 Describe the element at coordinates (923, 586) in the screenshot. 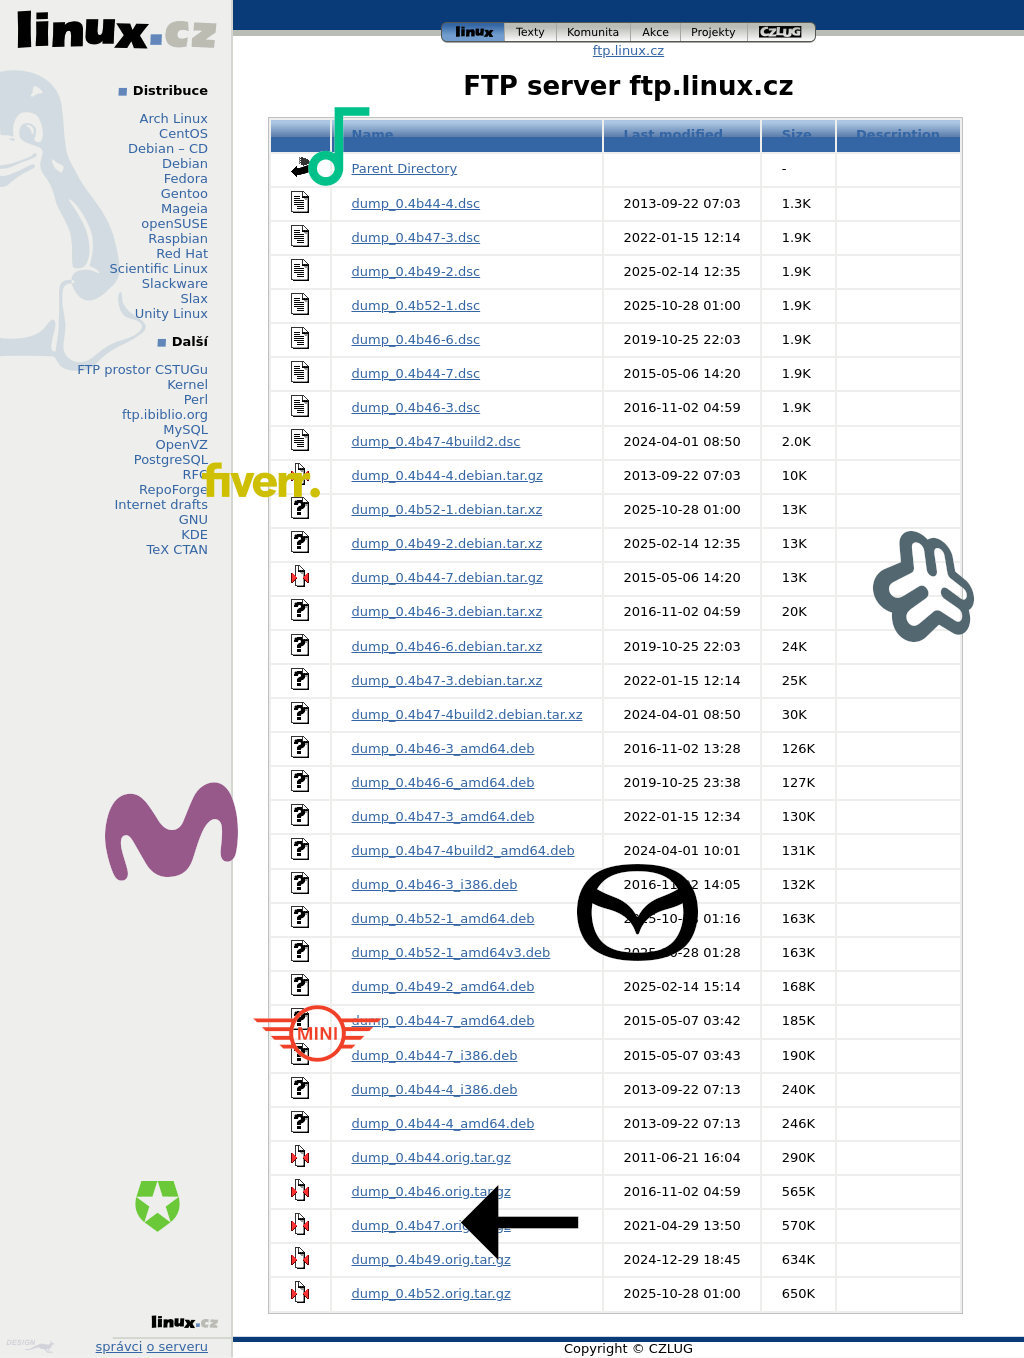

I see `open webmin server administration panel` at that location.